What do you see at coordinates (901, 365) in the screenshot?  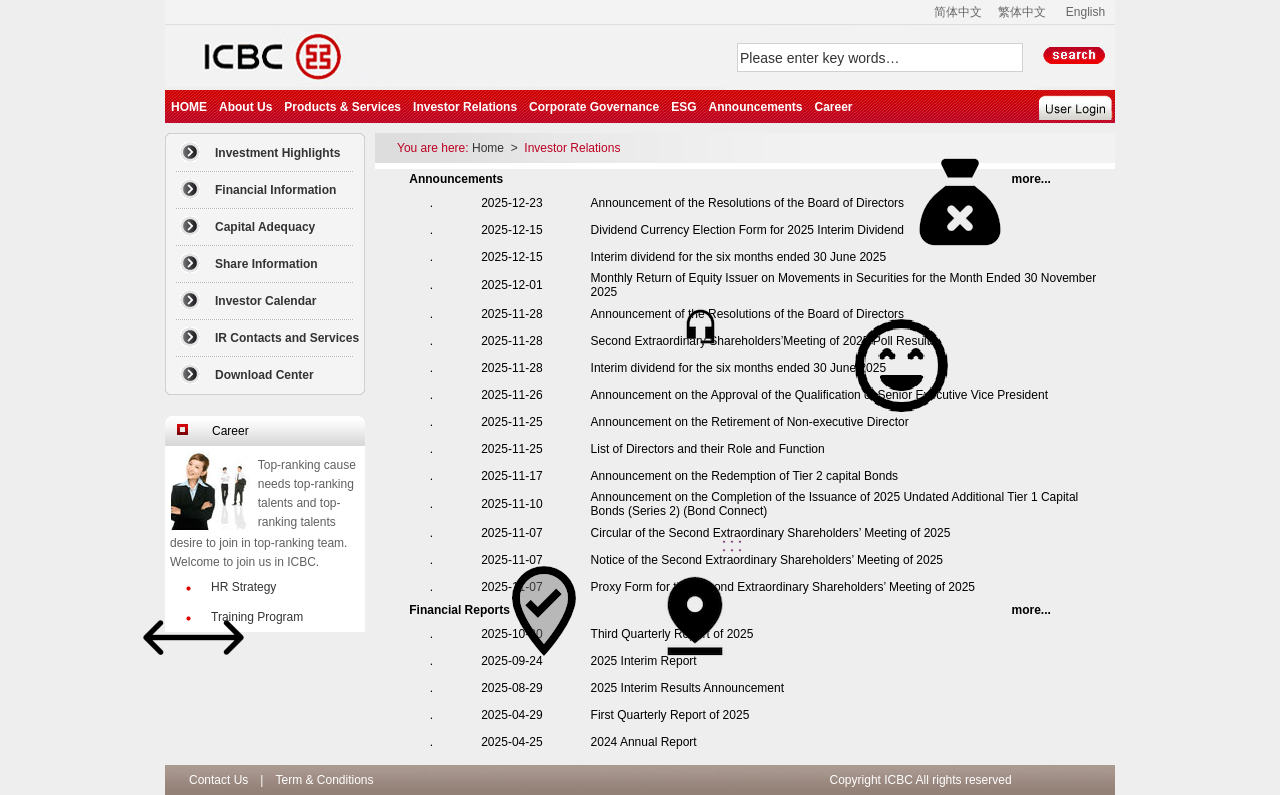 I see `rate your experience as very satisfied` at bounding box center [901, 365].